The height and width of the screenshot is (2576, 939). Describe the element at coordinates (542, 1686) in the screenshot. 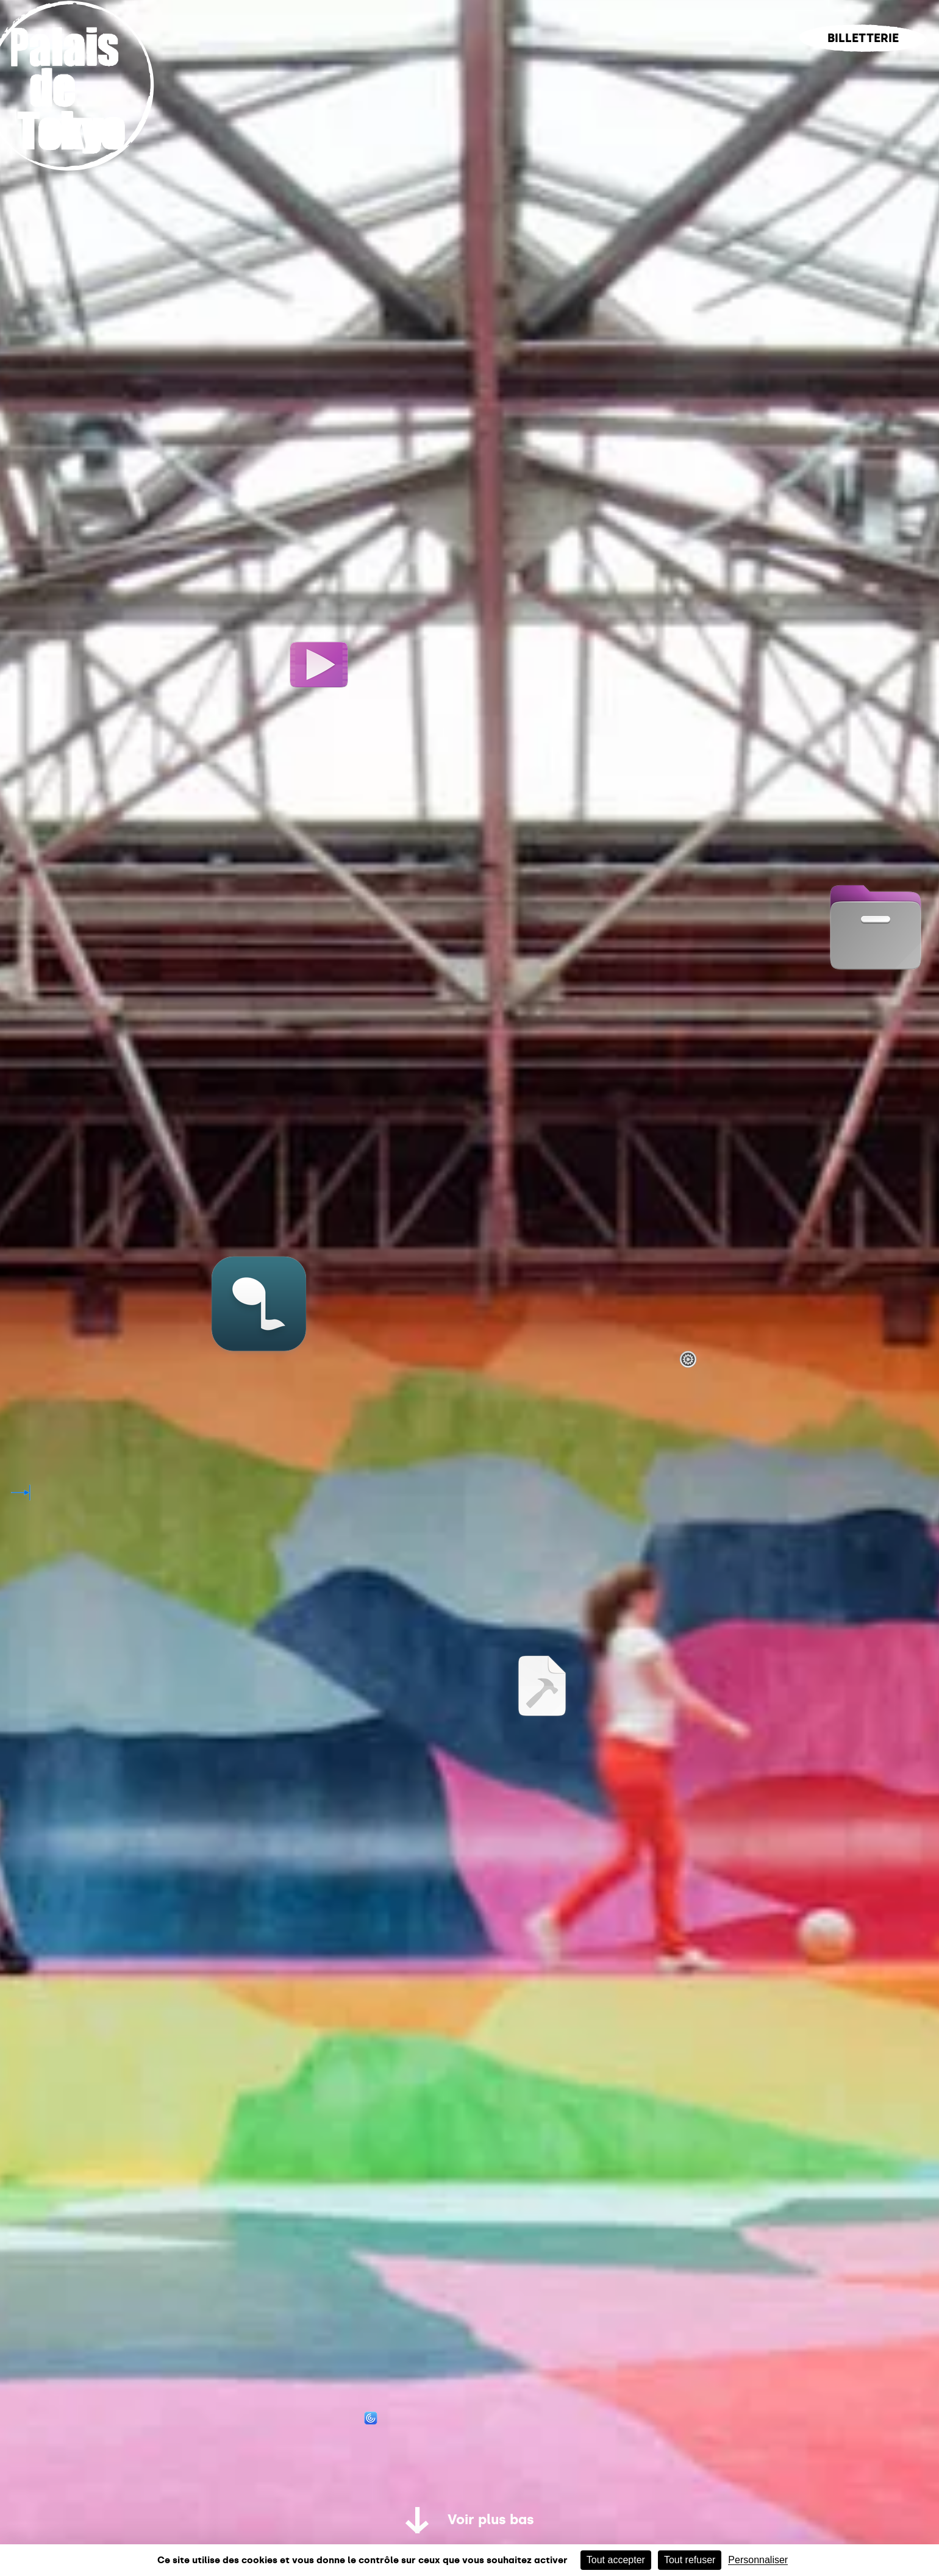

I see `makefile document for build automation` at that location.